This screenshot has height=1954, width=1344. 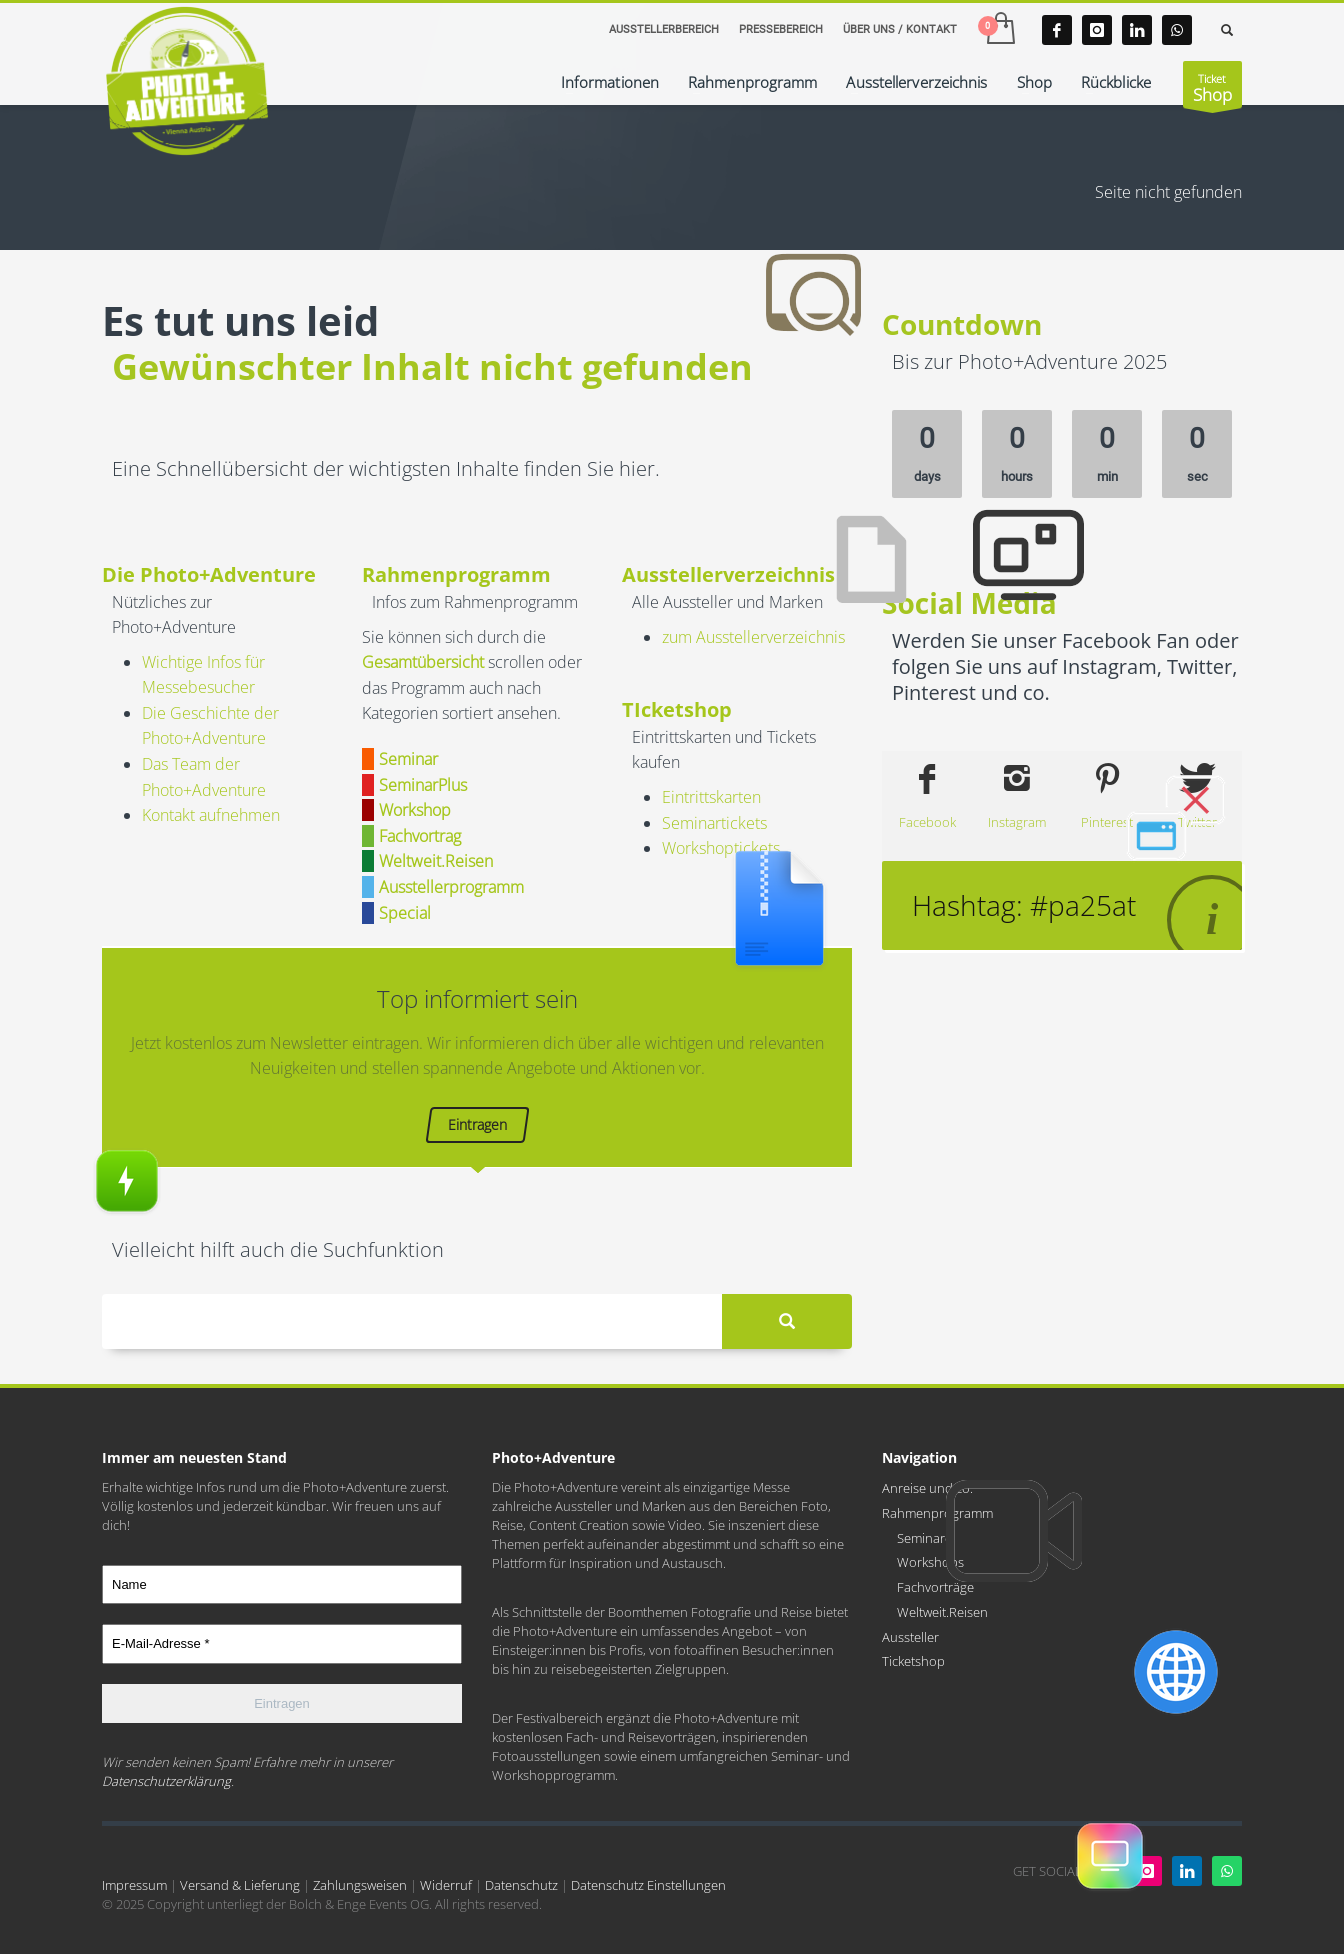 What do you see at coordinates (813, 289) in the screenshot?
I see `open image viewer application` at bounding box center [813, 289].